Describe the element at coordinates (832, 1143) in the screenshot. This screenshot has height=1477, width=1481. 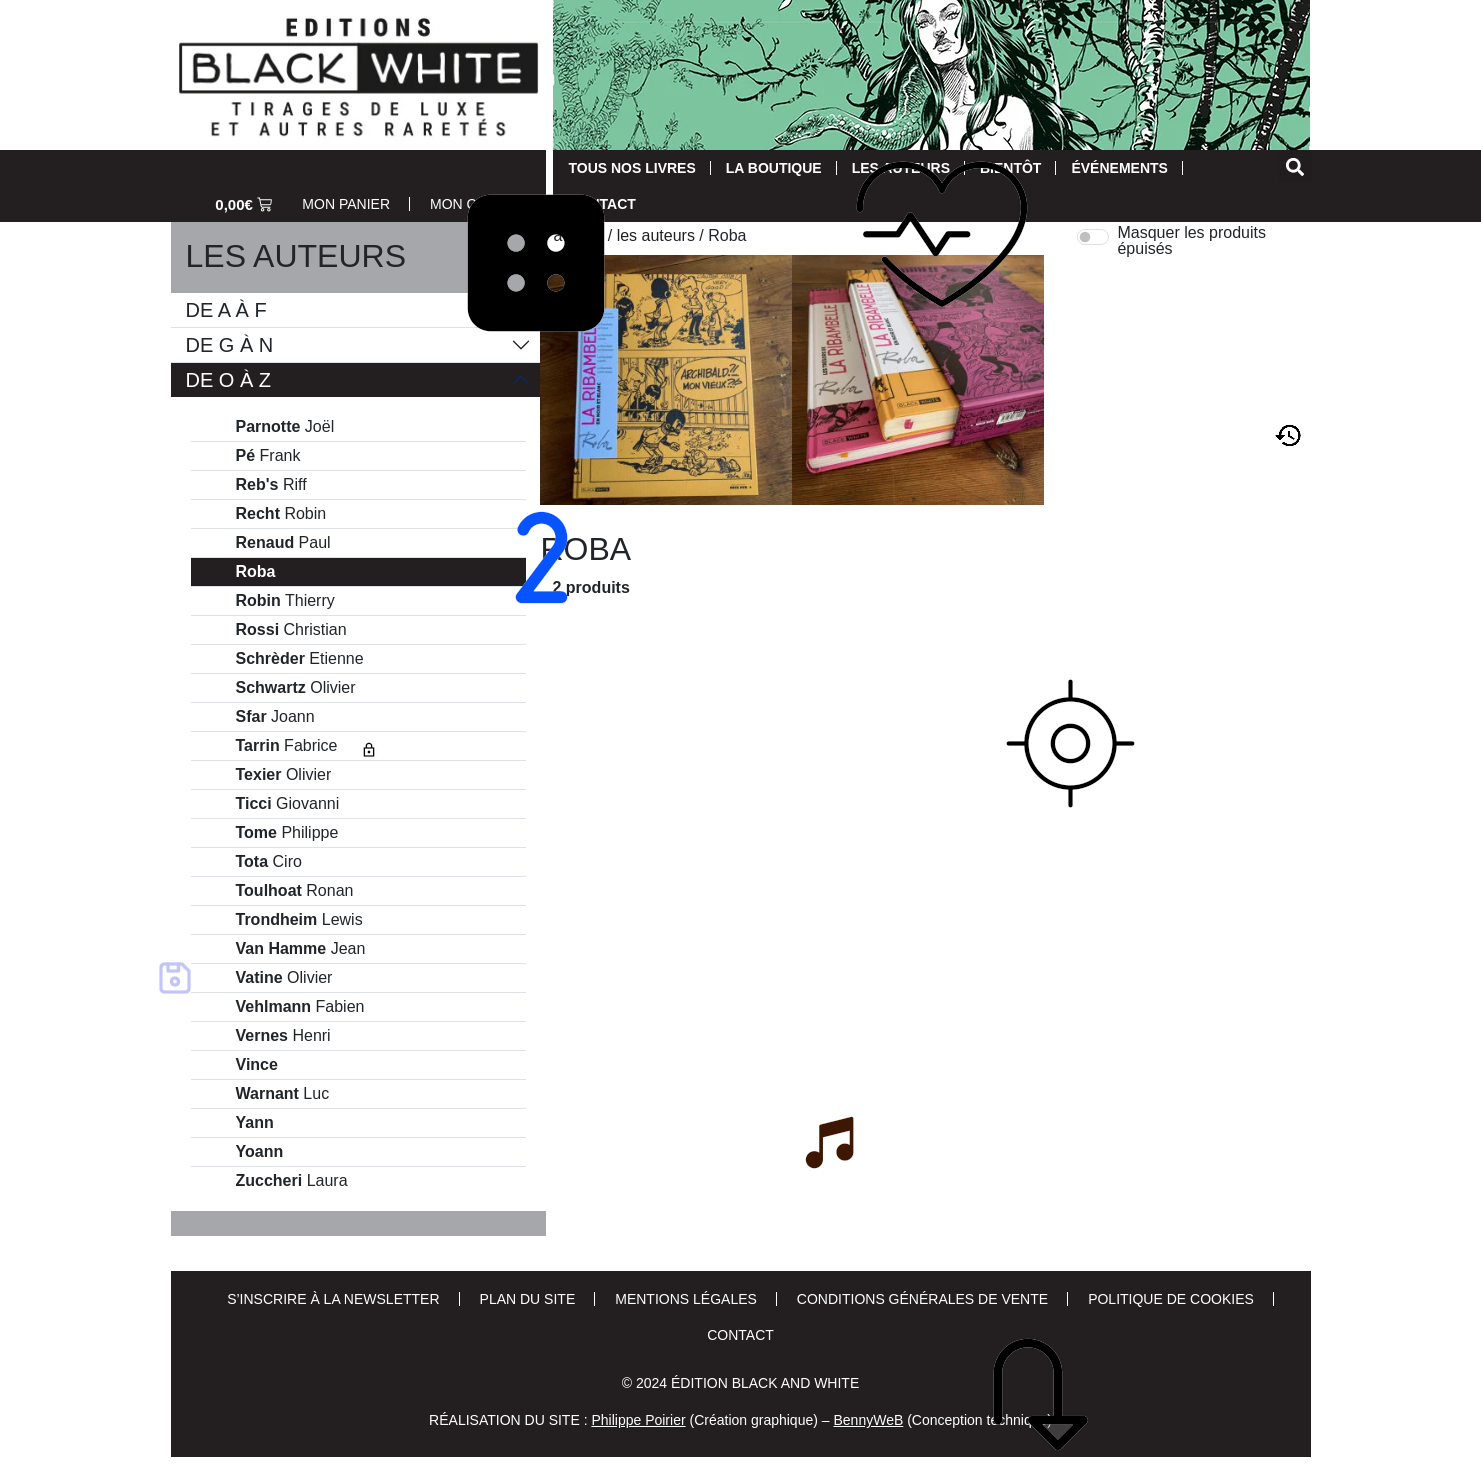
I see `access music or audio library` at that location.